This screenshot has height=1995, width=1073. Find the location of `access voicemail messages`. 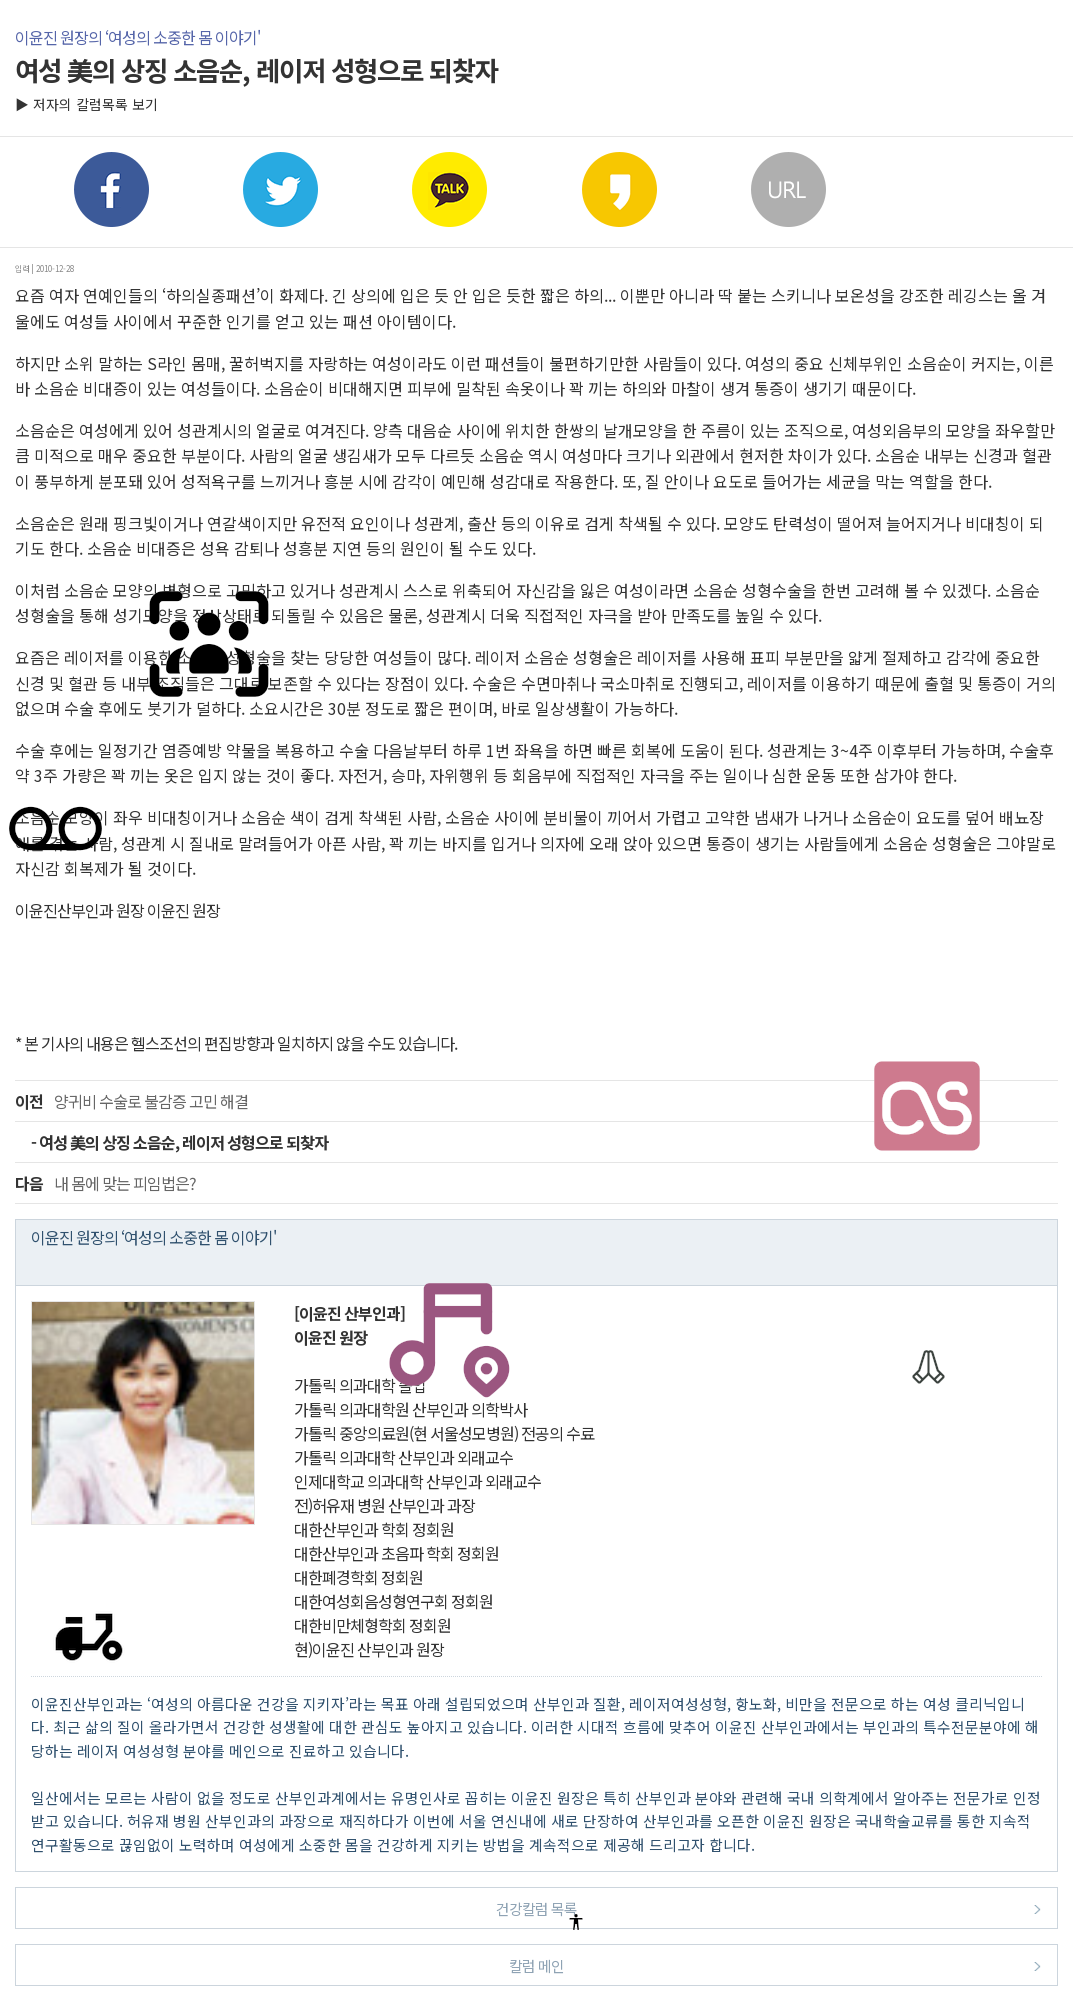

access voicemail messages is located at coordinates (55, 828).